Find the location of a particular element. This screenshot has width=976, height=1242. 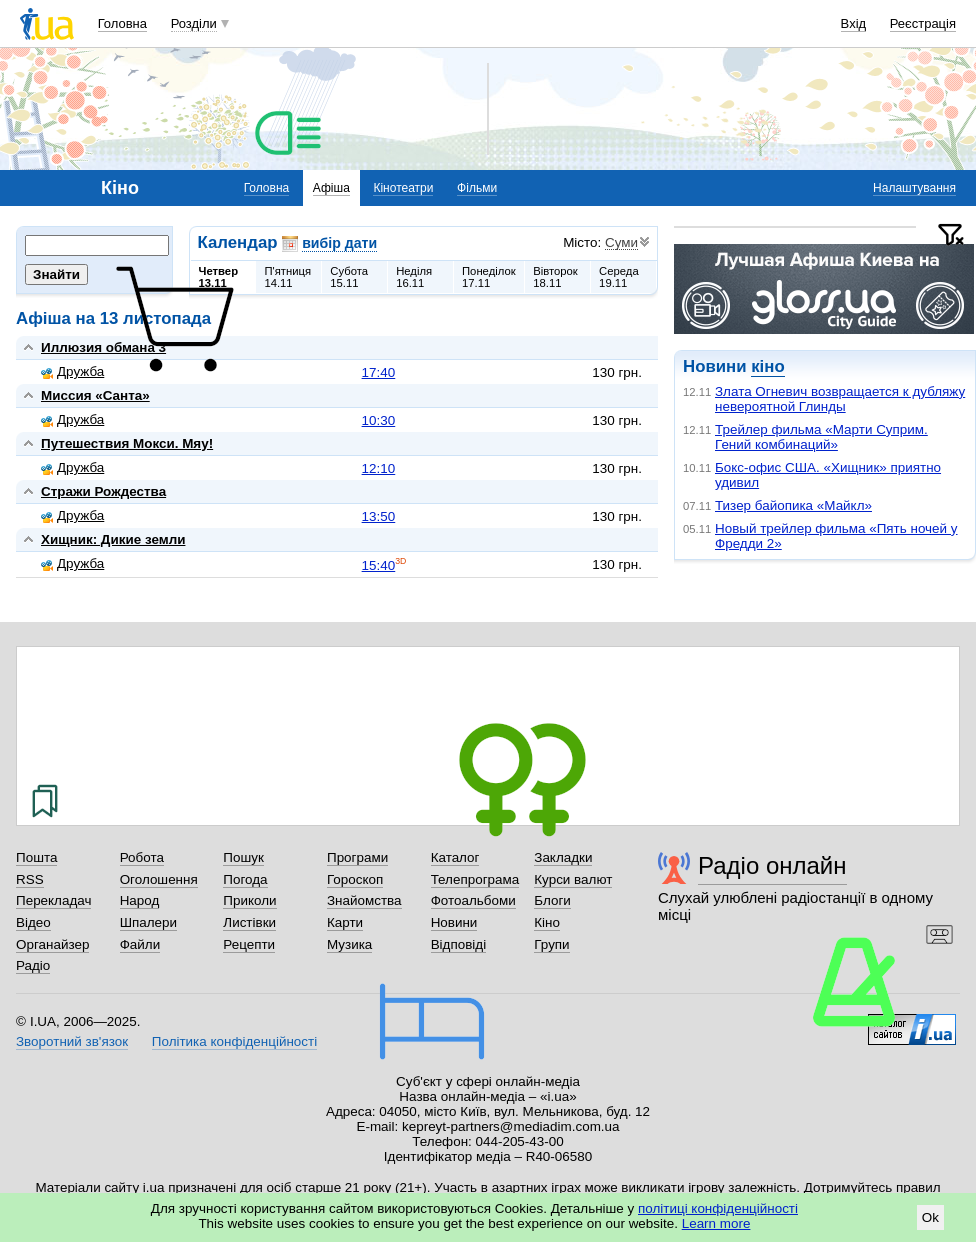

view accommodation or hotel options is located at coordinates (428, 1021).